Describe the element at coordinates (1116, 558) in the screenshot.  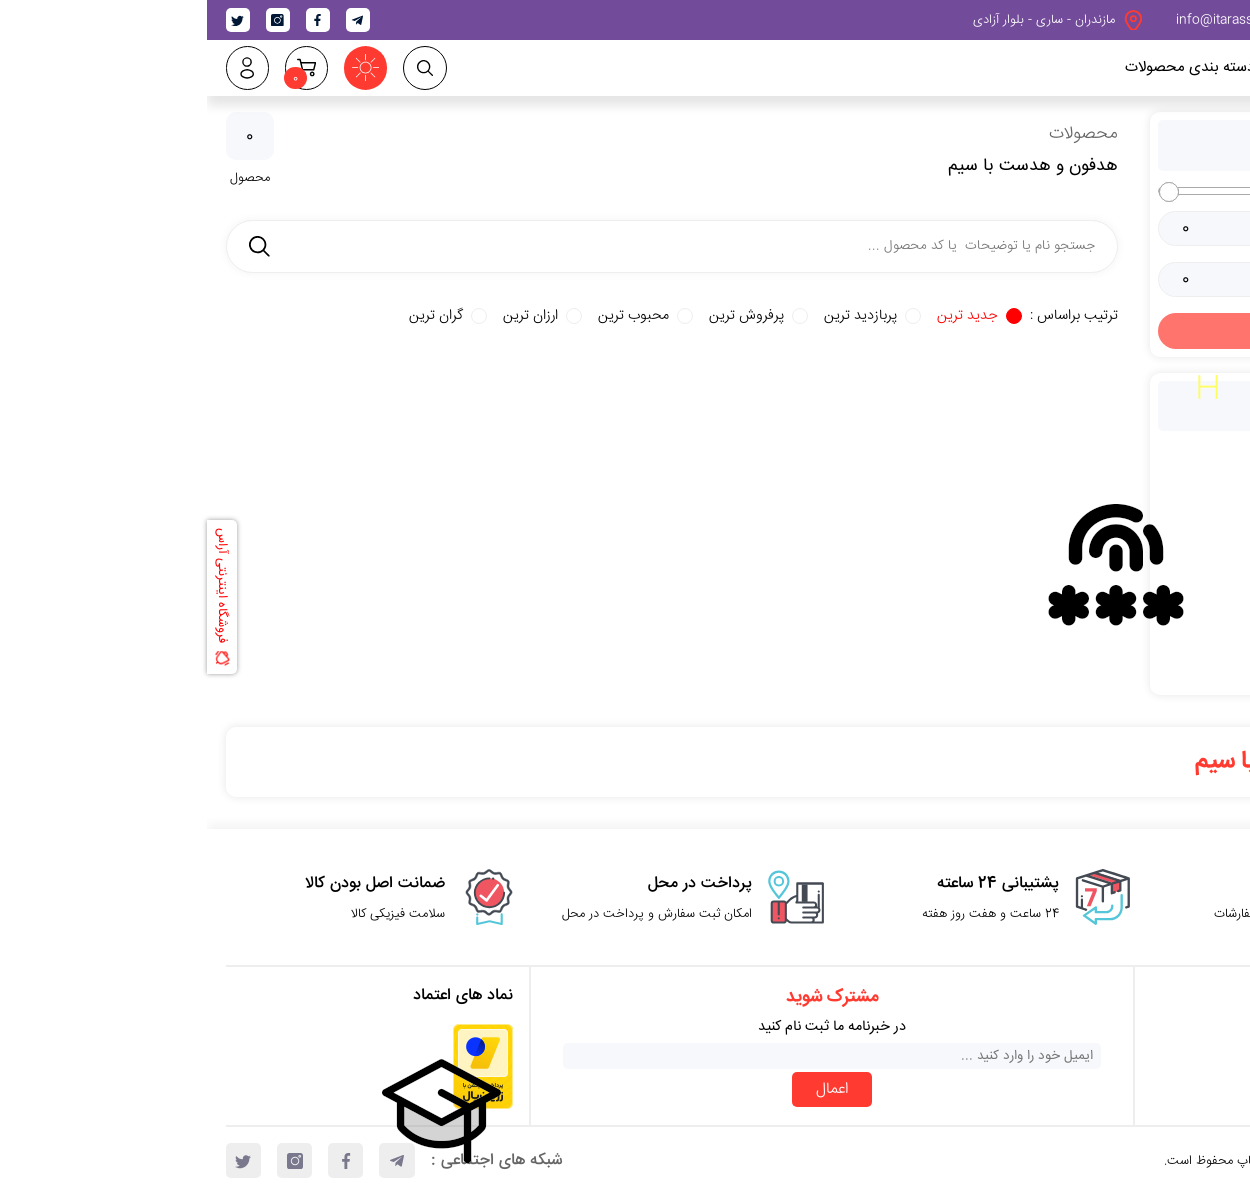
I see `enable fingerprint authentication` at that location.